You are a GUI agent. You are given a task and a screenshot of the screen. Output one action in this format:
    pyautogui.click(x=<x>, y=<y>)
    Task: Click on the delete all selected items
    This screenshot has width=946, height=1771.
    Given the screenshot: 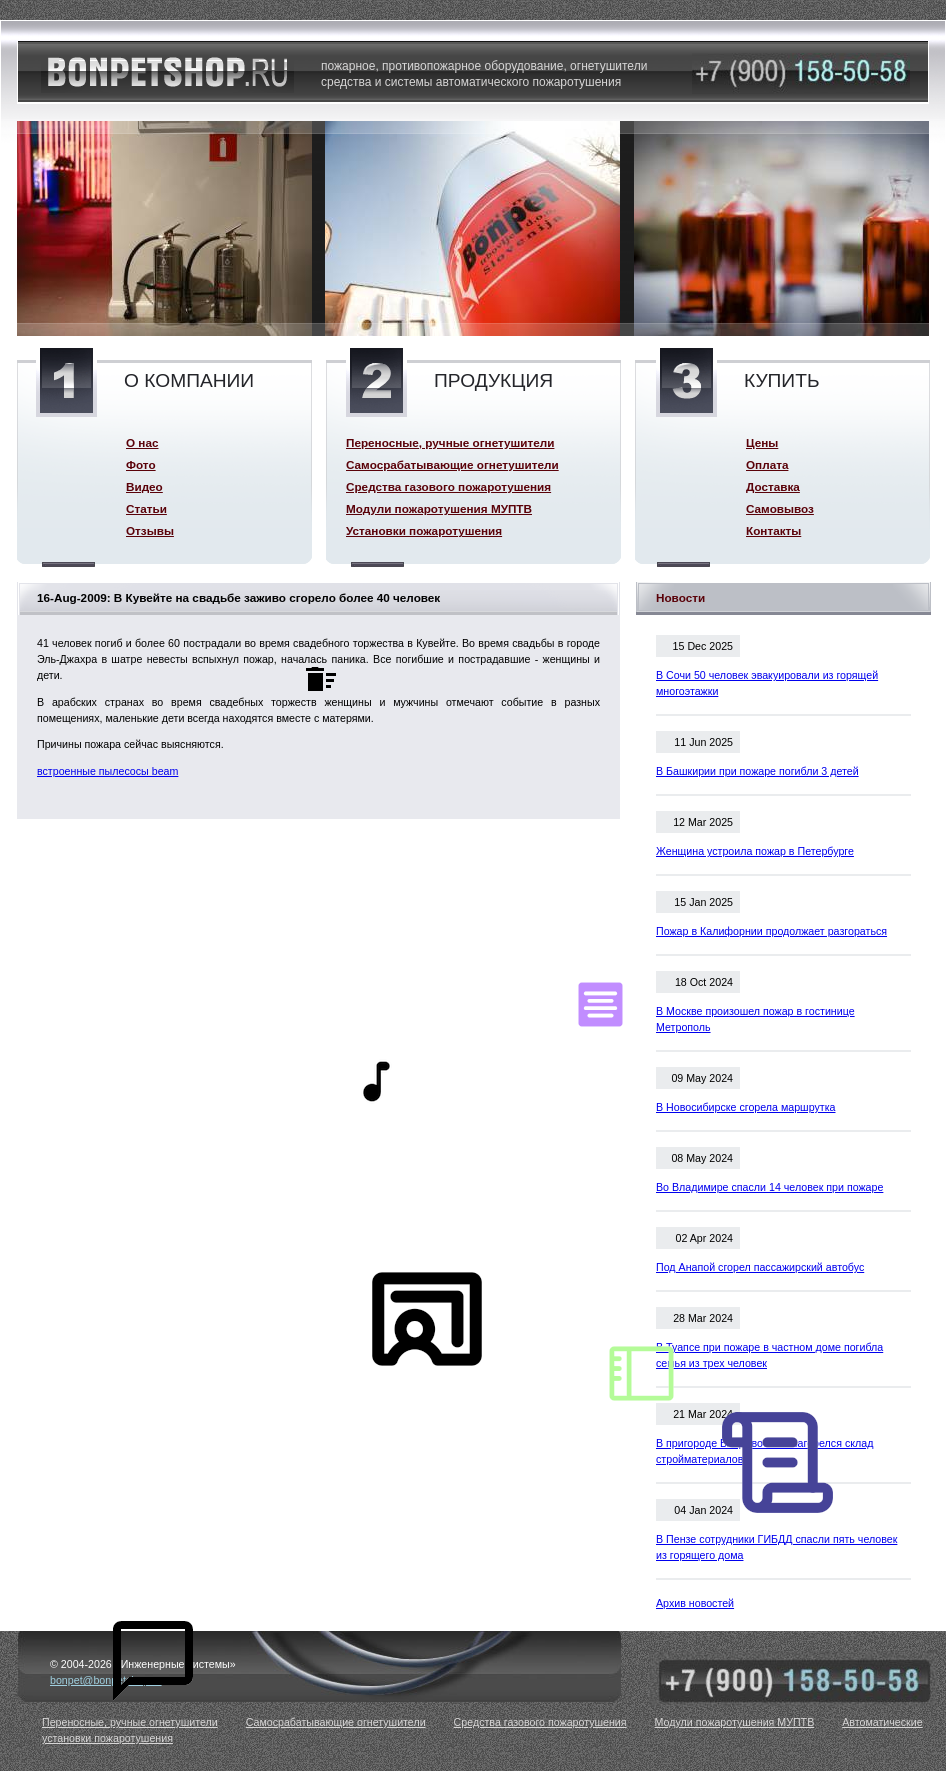 What is the action you would take?
    pyautogui.click(x=321, y=679)
    